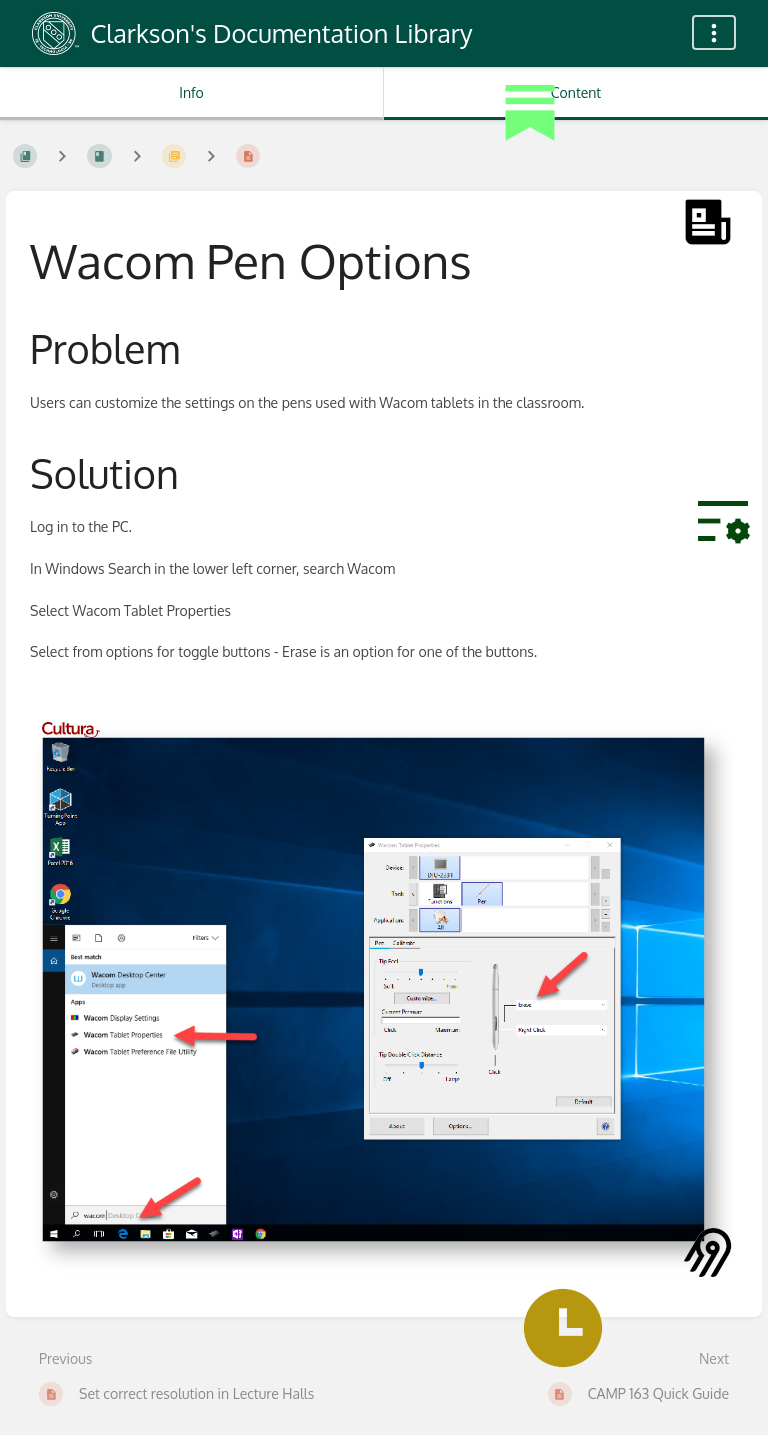 The image size is (768, 1435). I want to click on view current time or clock, so click(563, 1328).